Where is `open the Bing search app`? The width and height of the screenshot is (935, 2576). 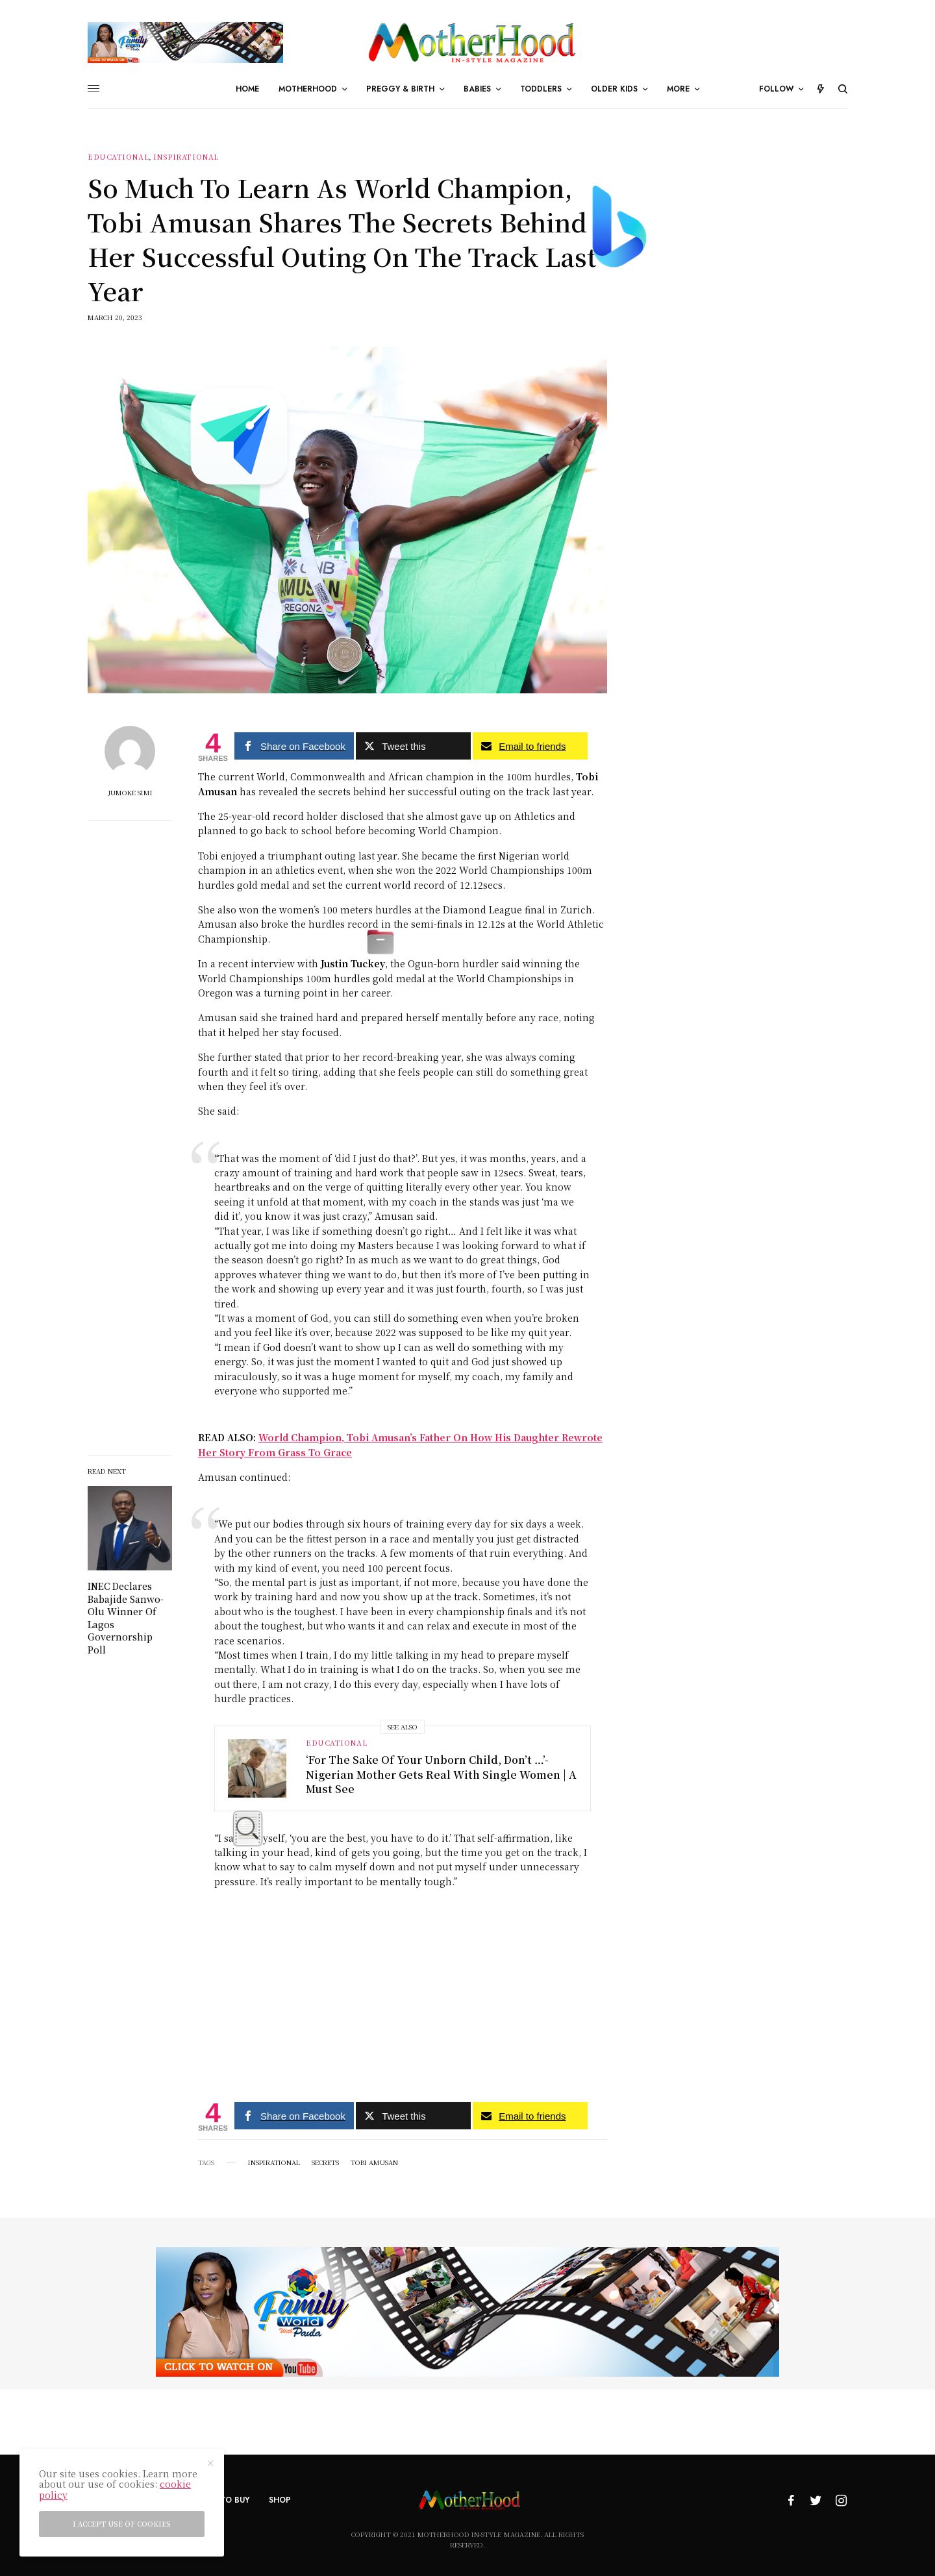
open the Bing search app is located at coordinates (619, 227).